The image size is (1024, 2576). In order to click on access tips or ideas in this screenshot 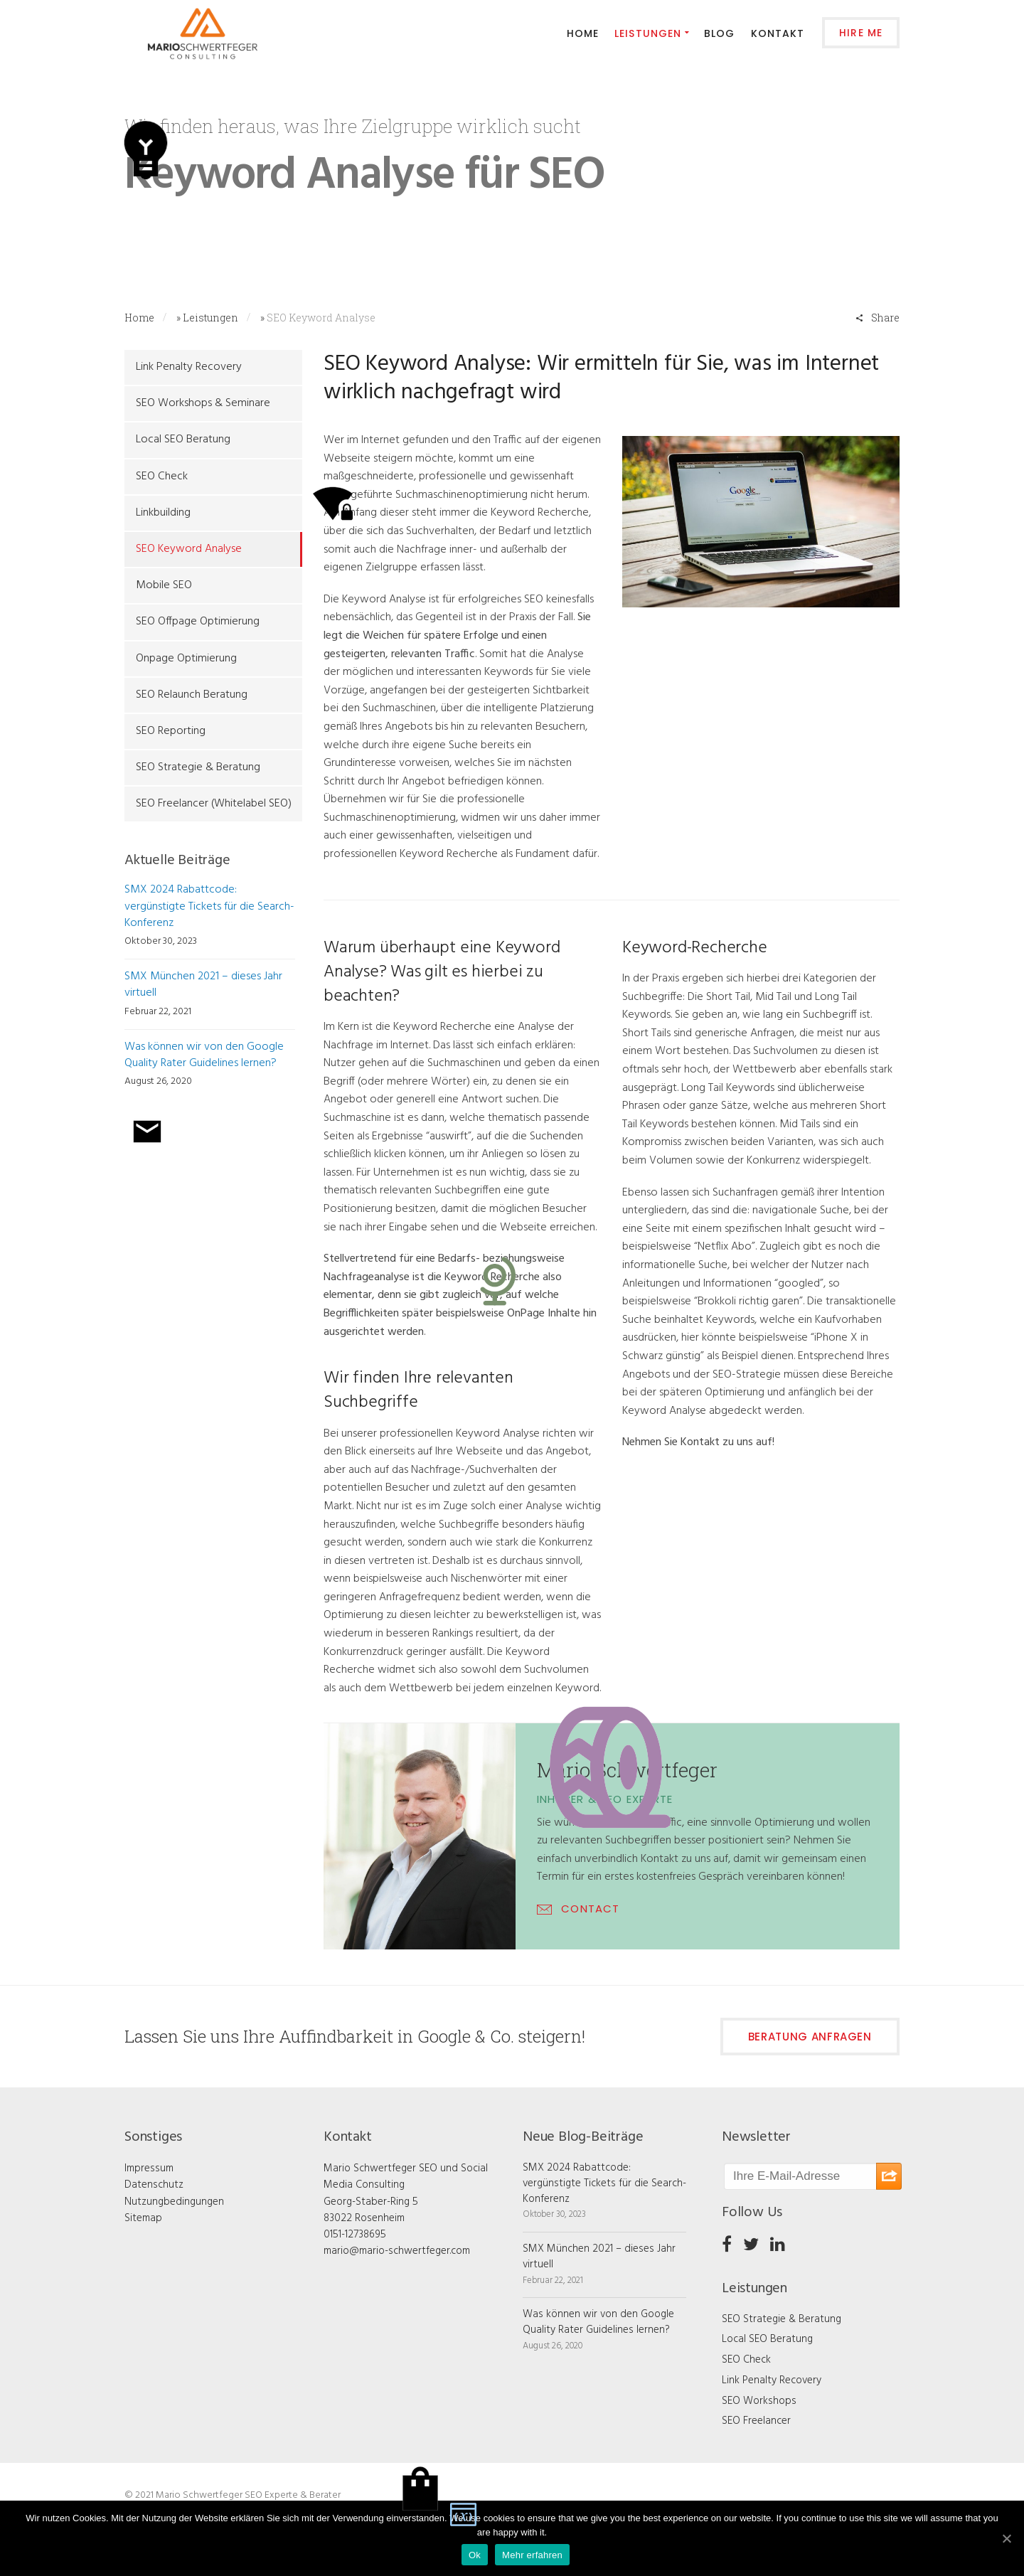, I will do `click(146, 149)`.